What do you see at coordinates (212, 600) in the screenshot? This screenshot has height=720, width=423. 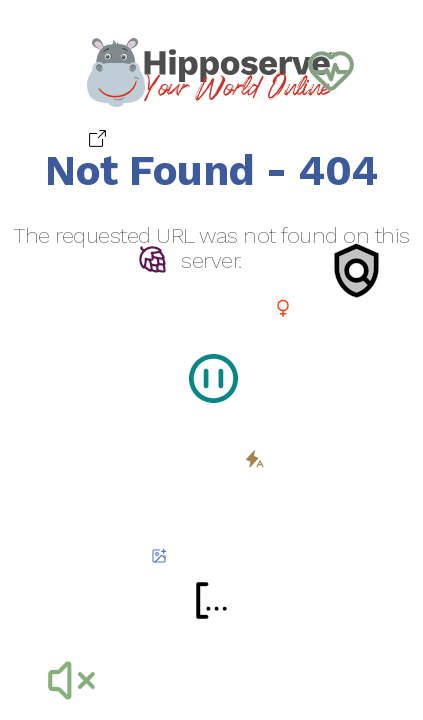 I see `indicates the start of a contained or grouped section` at bounding box center [212, 600].